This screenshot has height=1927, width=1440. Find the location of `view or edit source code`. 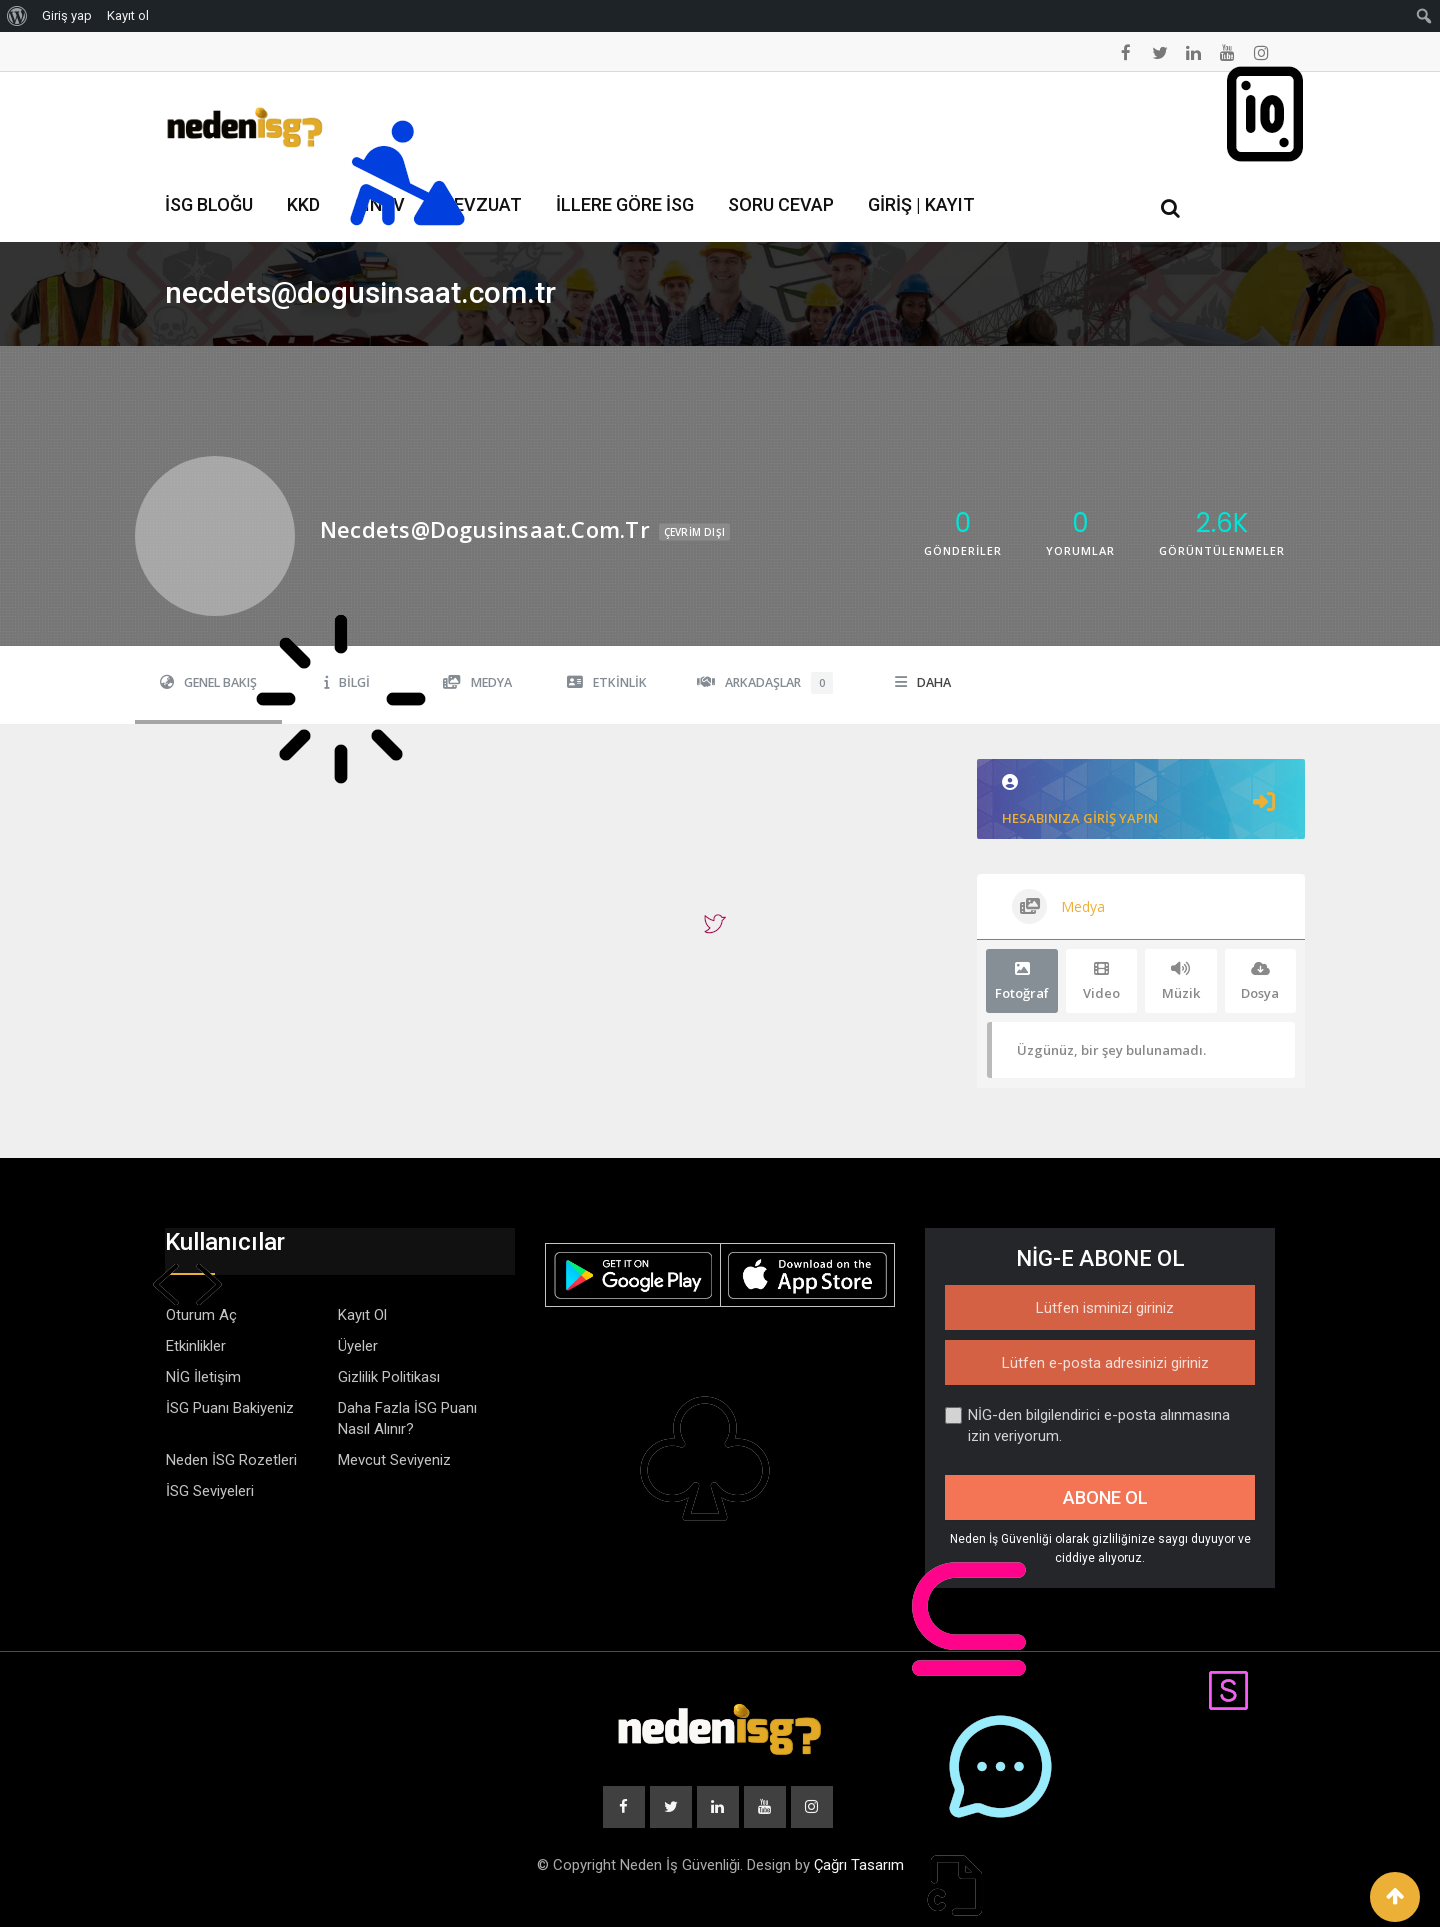

view or edit source code is located at coordinates (187, 1284).